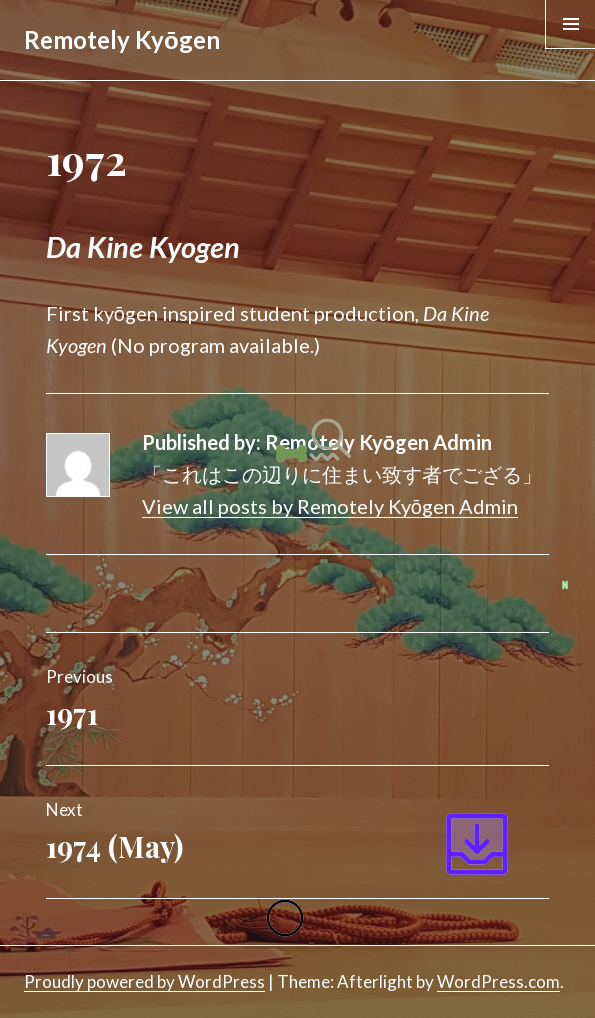 The width and height of the screenshot is (595, 1018). What do you see at coordinates (477, 844) in the screenshot?
I see `download file to inbox or tray` at bounding box center [477, 844].